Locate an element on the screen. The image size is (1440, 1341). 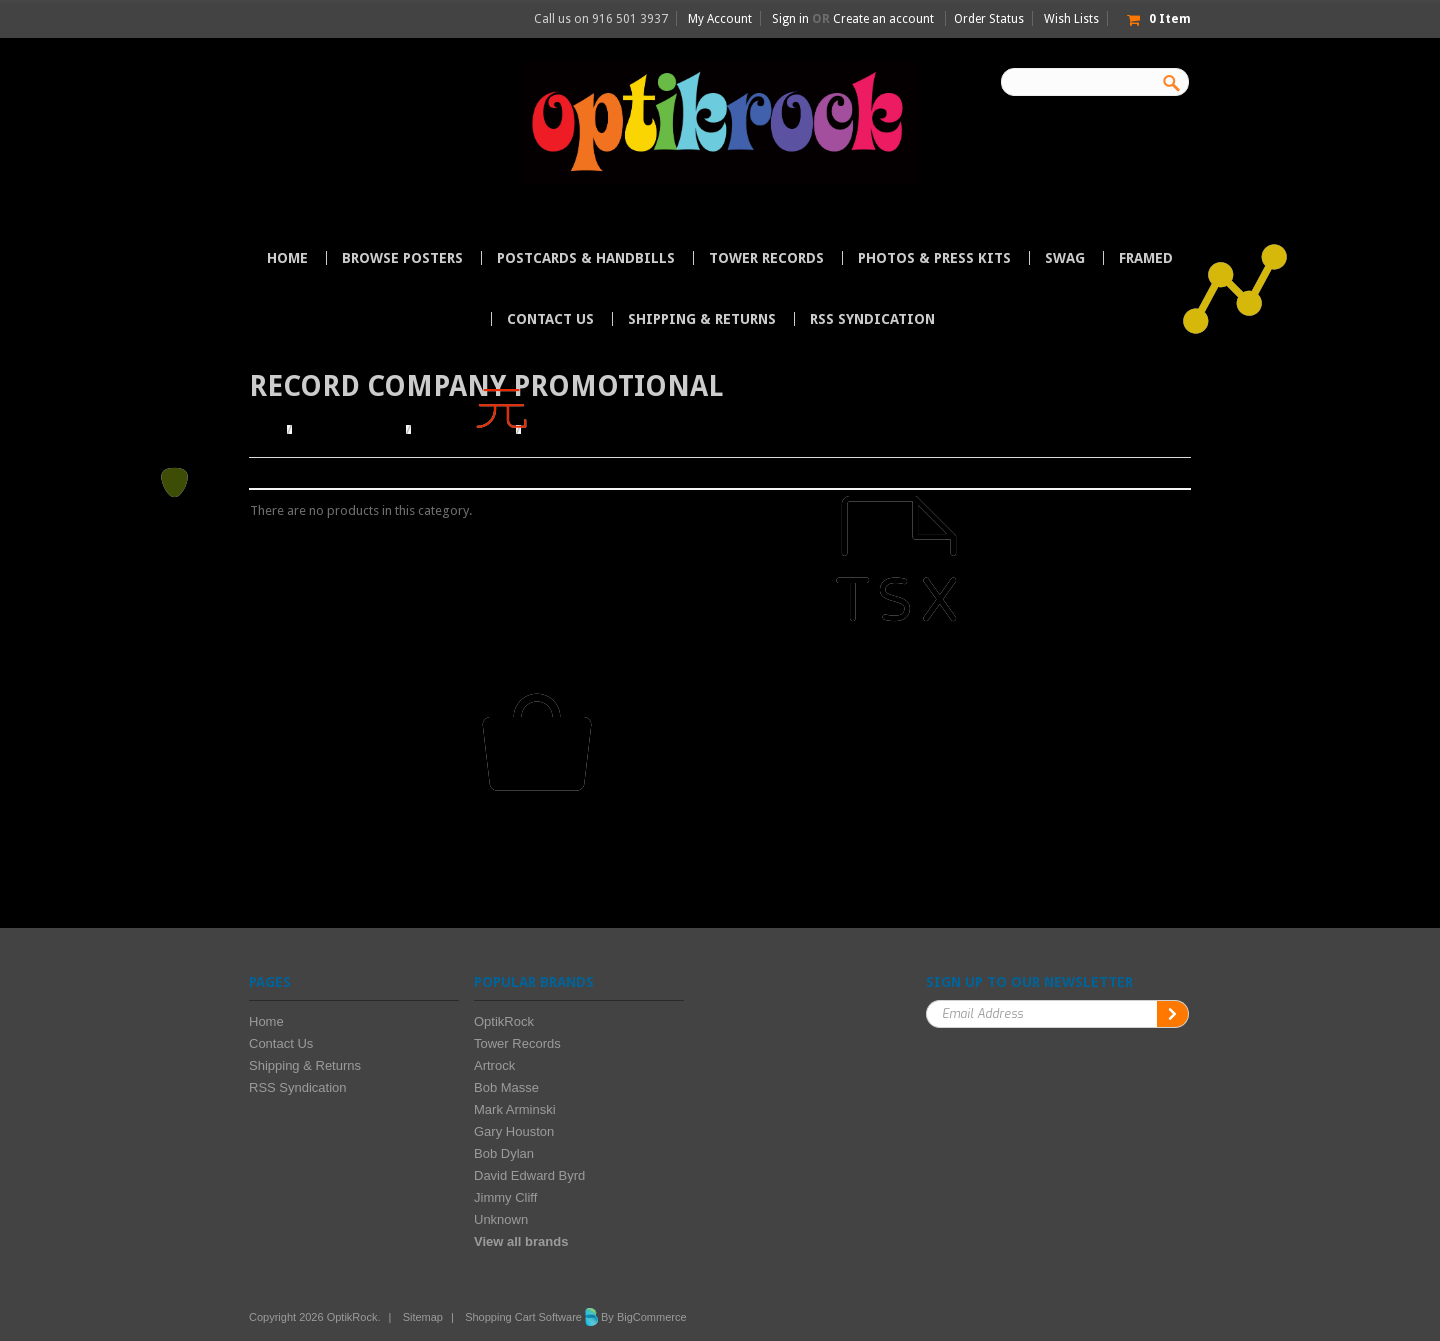
view price in chinese yuan is located at coordinates (501, 409).